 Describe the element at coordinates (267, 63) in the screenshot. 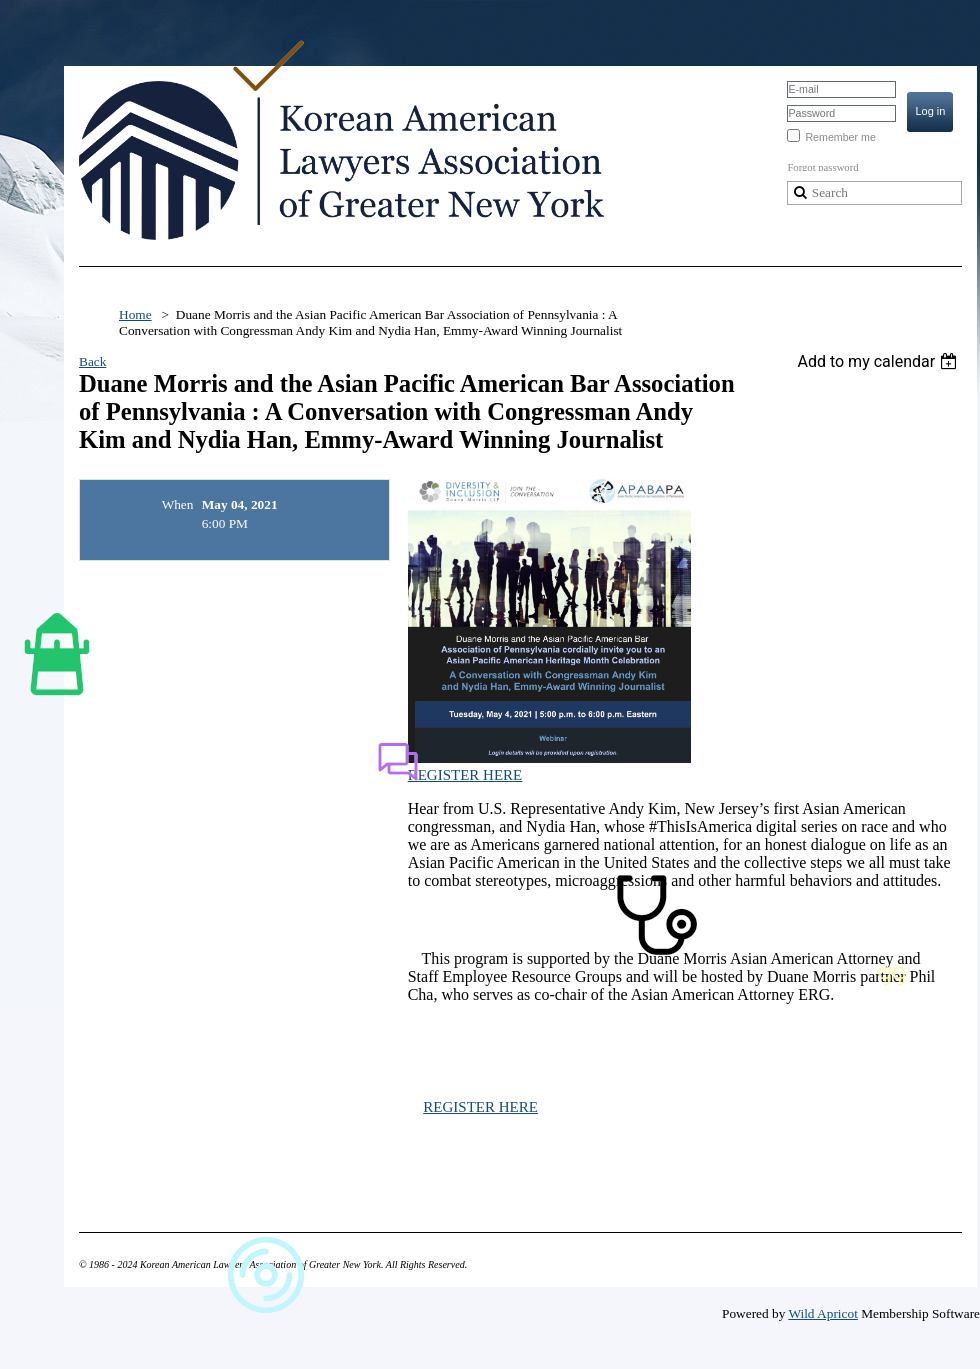

I see `confirm or complete an action` at that location.